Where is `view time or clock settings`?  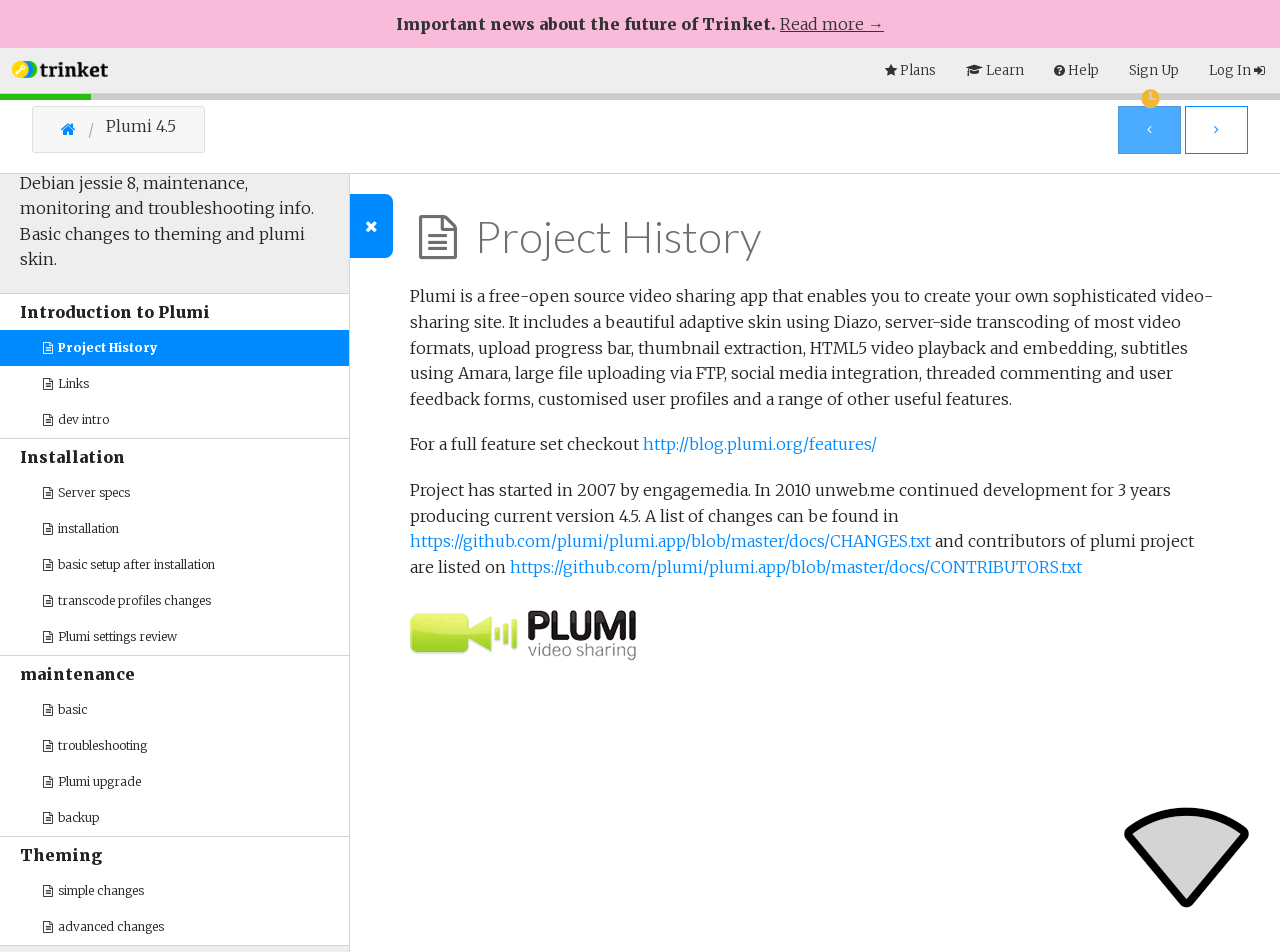 view time or clock settings is located at coordinates (1150, 98).